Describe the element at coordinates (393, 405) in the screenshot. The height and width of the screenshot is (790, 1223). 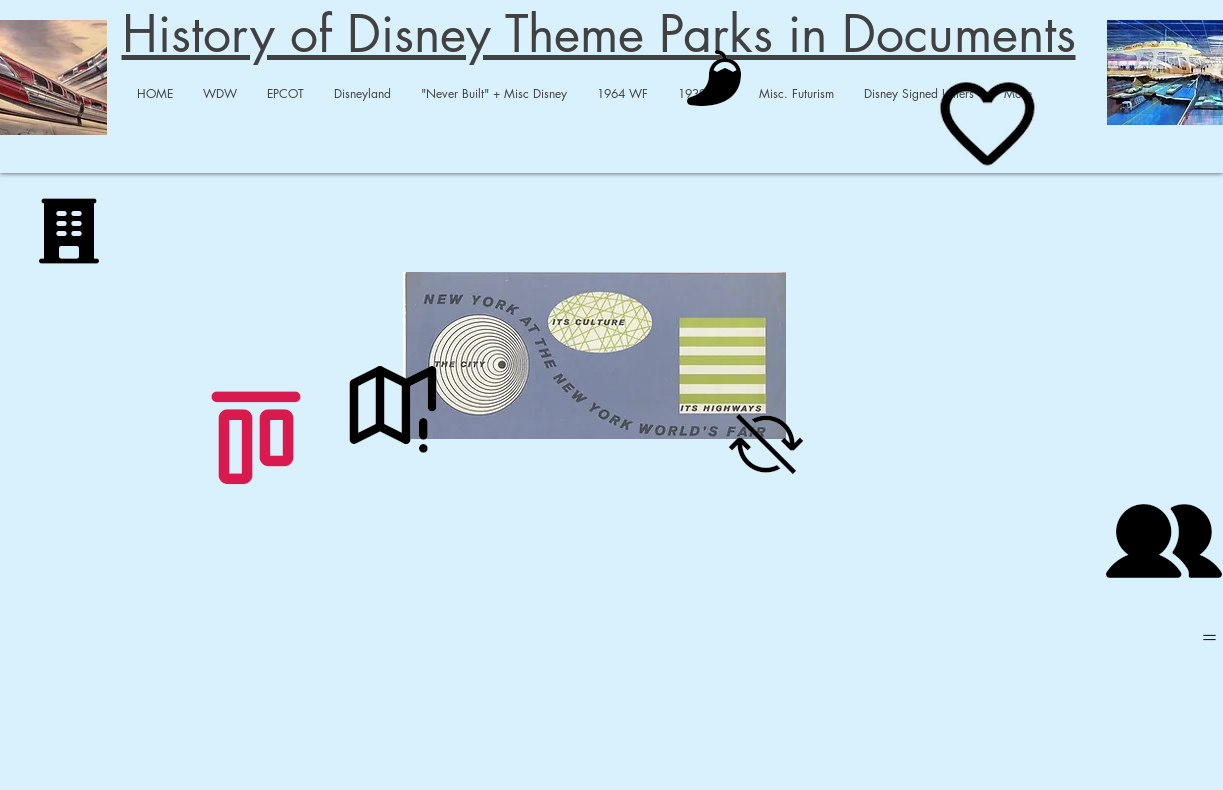
I see `map error or issue detected` at that location.